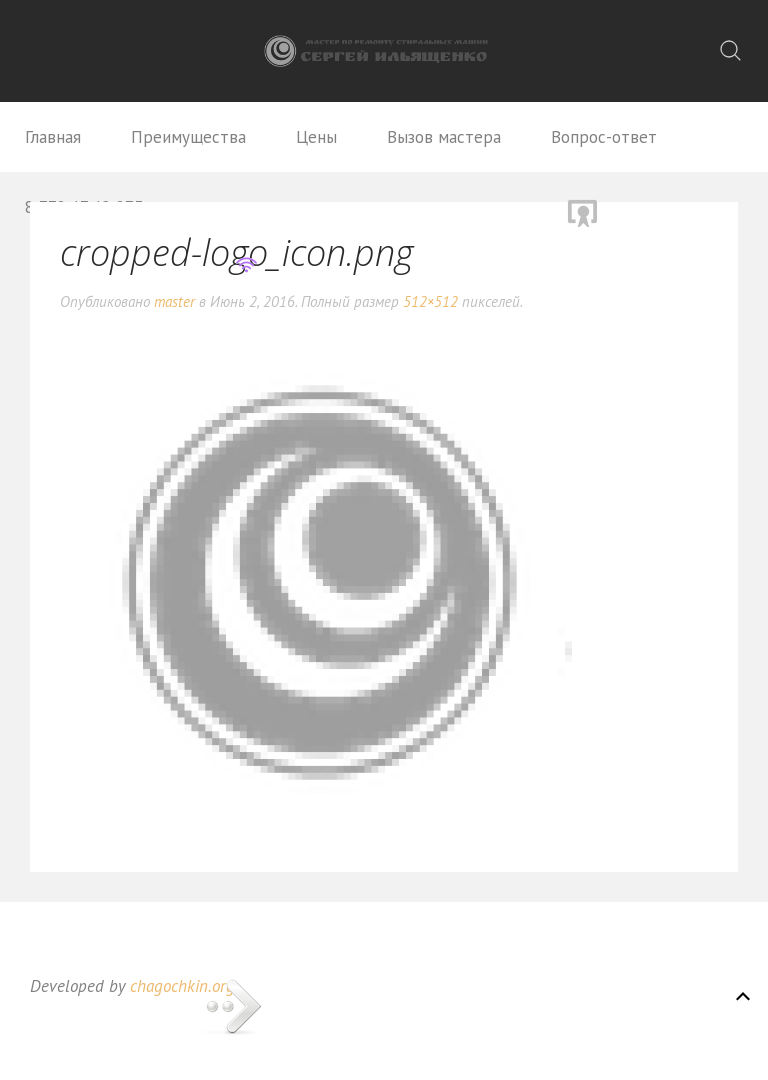 Image resolution: width=768 pixels, height=1080 pixels. Describe the element at coordinates (233, 1006) in the screenshot. I see `navigate to the next item or page` at that location.